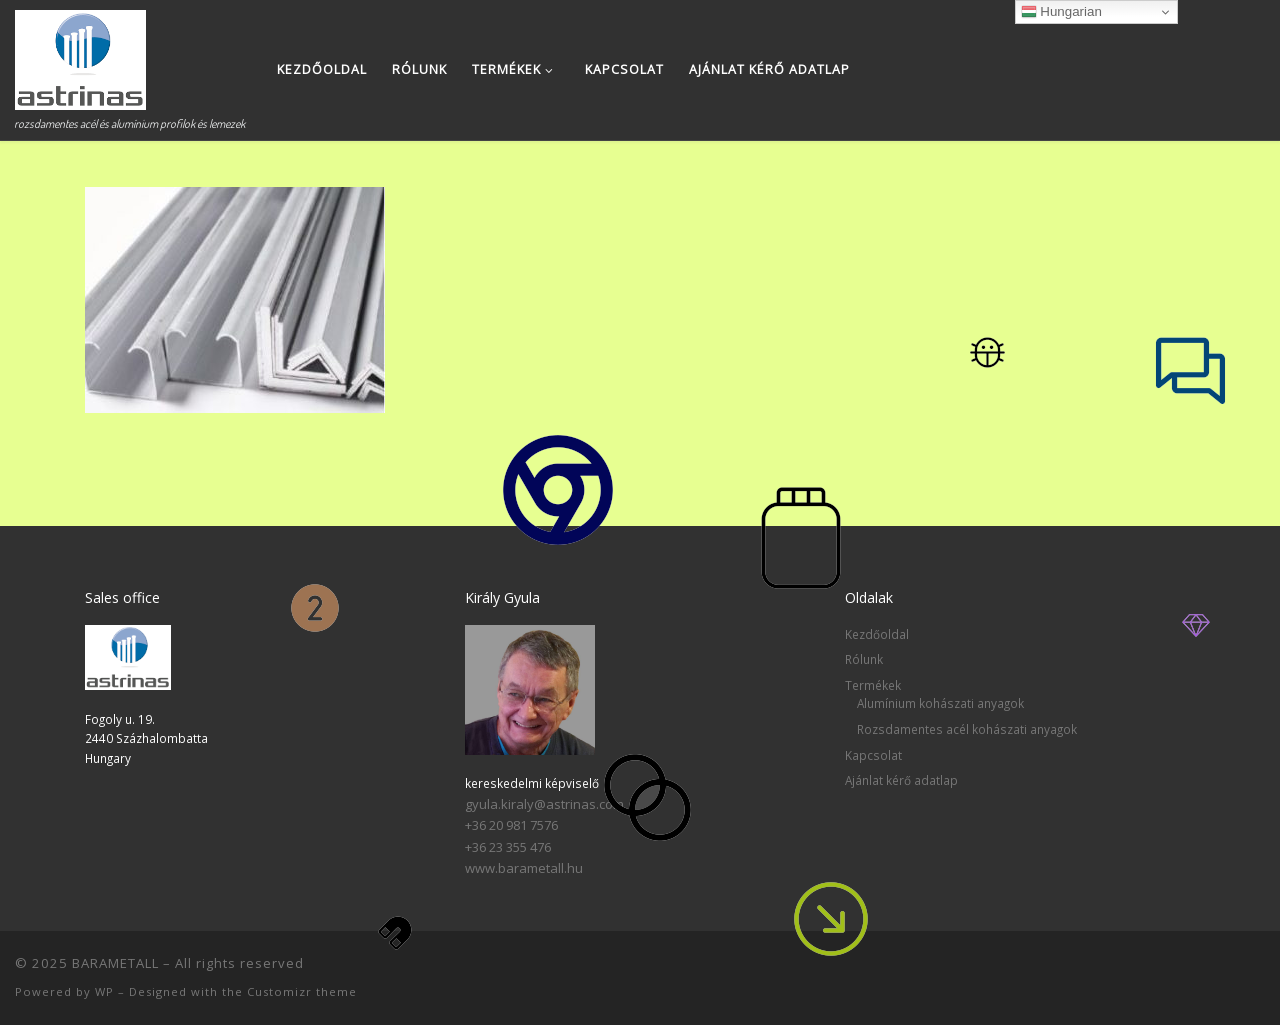 The height and width of the screenshot is (1025, 1280). Describe the element at coordinates (801, 538) in the screenshot. I see `store or organize items in a container` at that location.